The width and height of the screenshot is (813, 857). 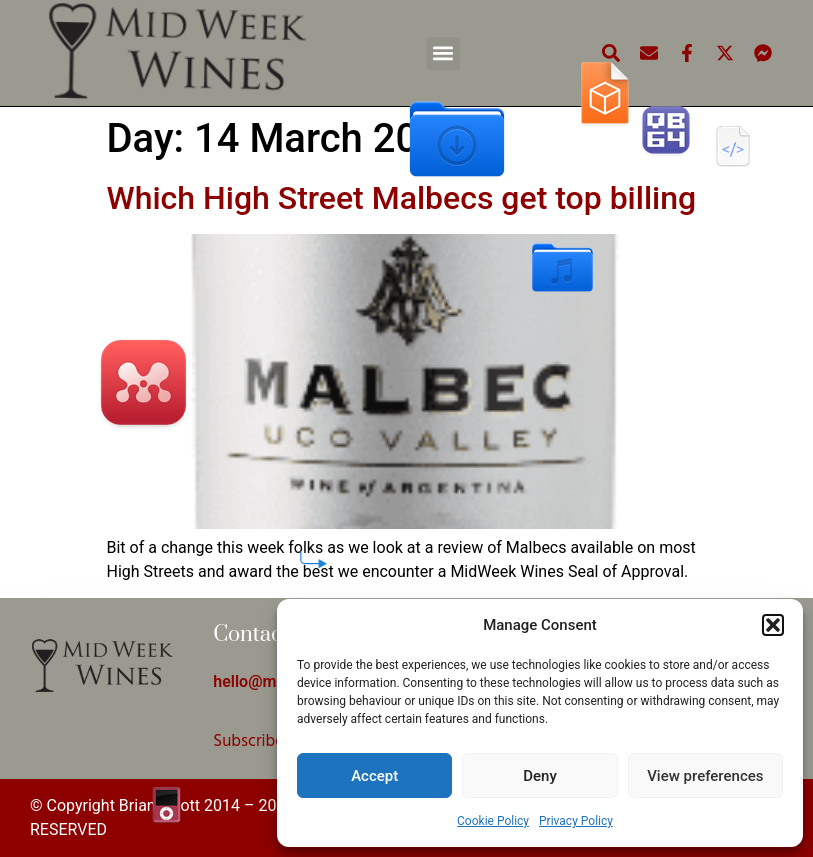 I want to click on access your downloads folder, so click(x=457, y=139).